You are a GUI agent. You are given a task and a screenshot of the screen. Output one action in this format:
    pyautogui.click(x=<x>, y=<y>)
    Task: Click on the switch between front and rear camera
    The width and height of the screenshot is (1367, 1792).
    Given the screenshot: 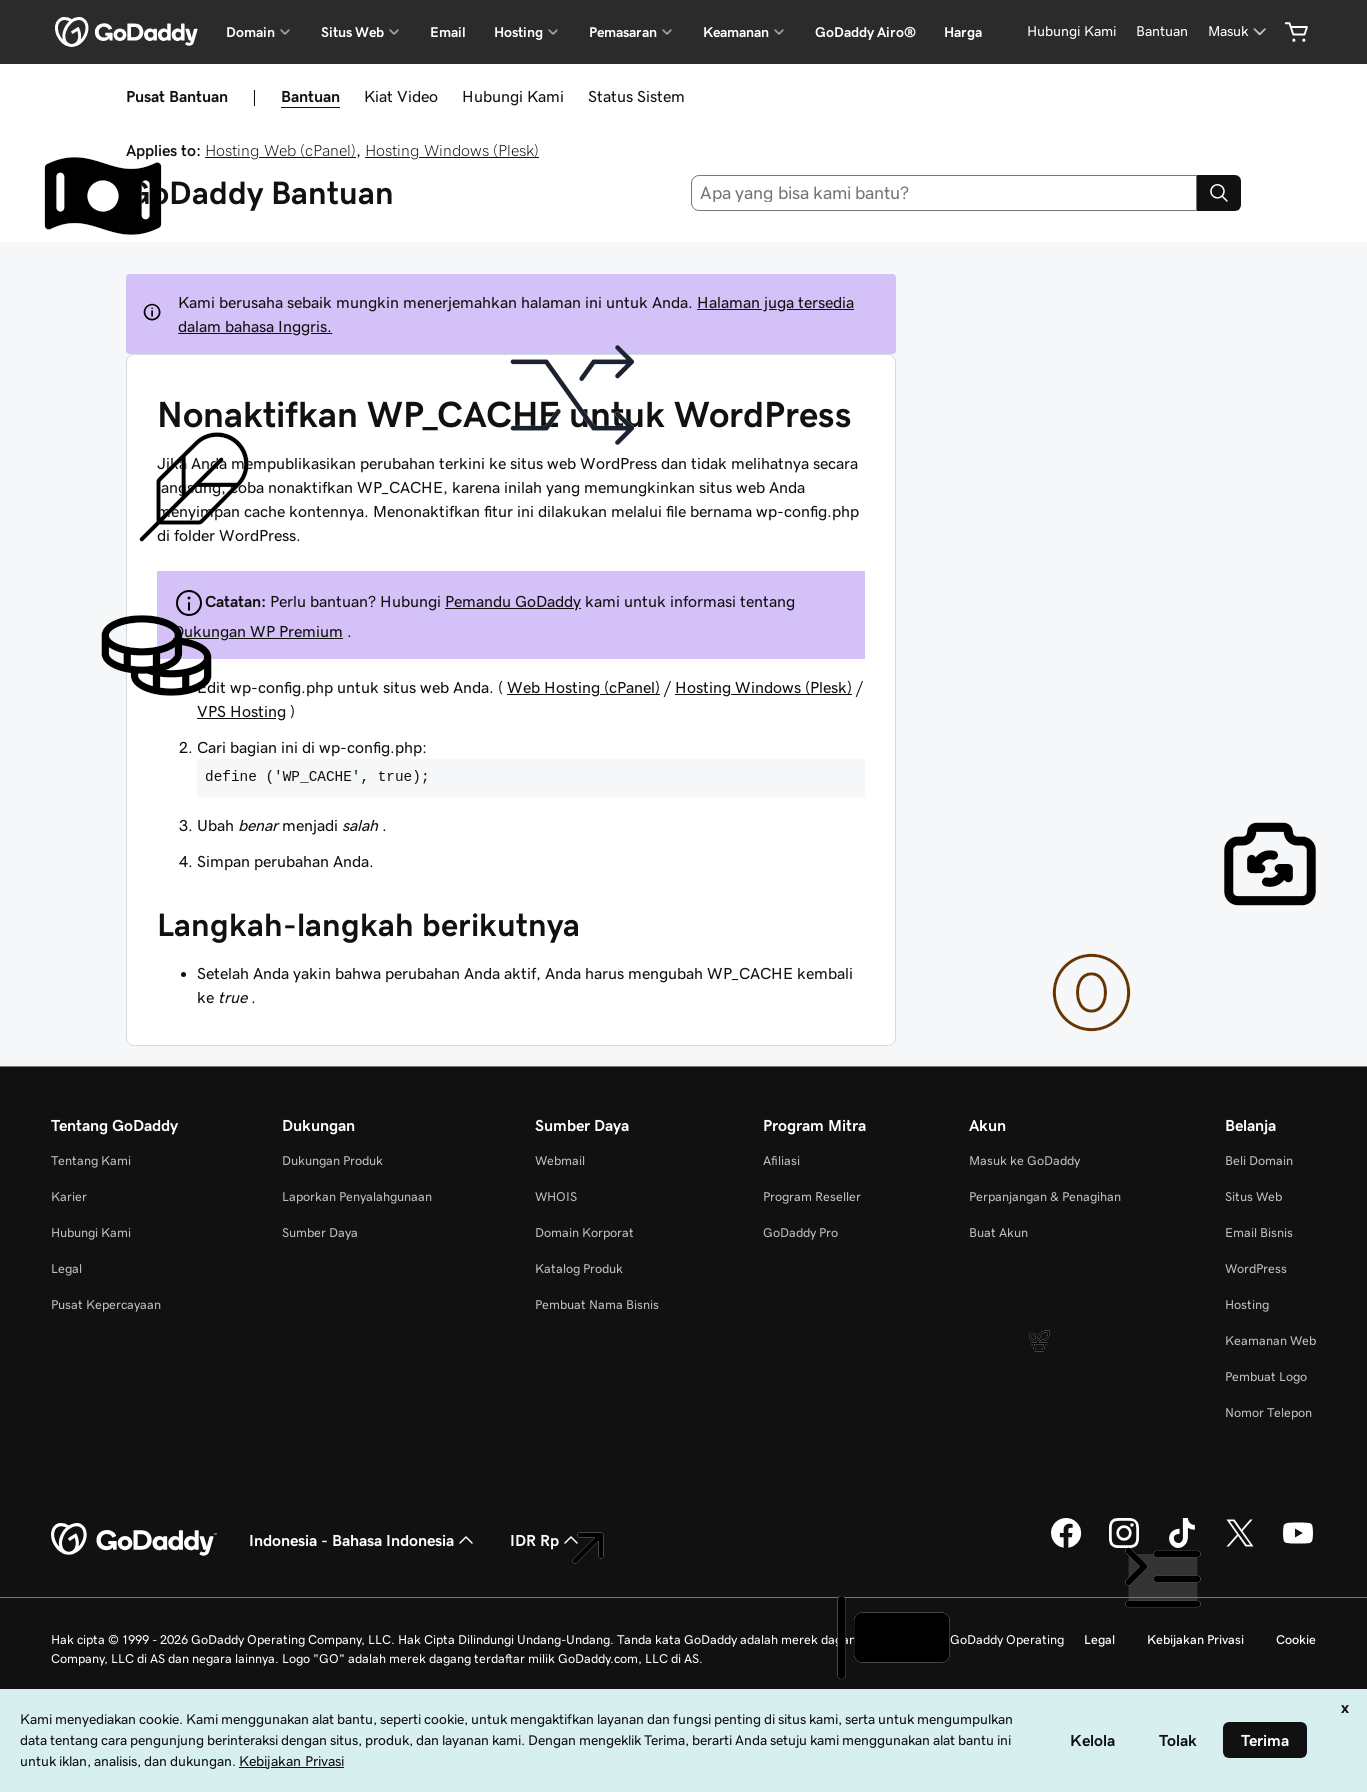 What is the action you would take?
    pyautogui.click(x=1270, y=864)
    